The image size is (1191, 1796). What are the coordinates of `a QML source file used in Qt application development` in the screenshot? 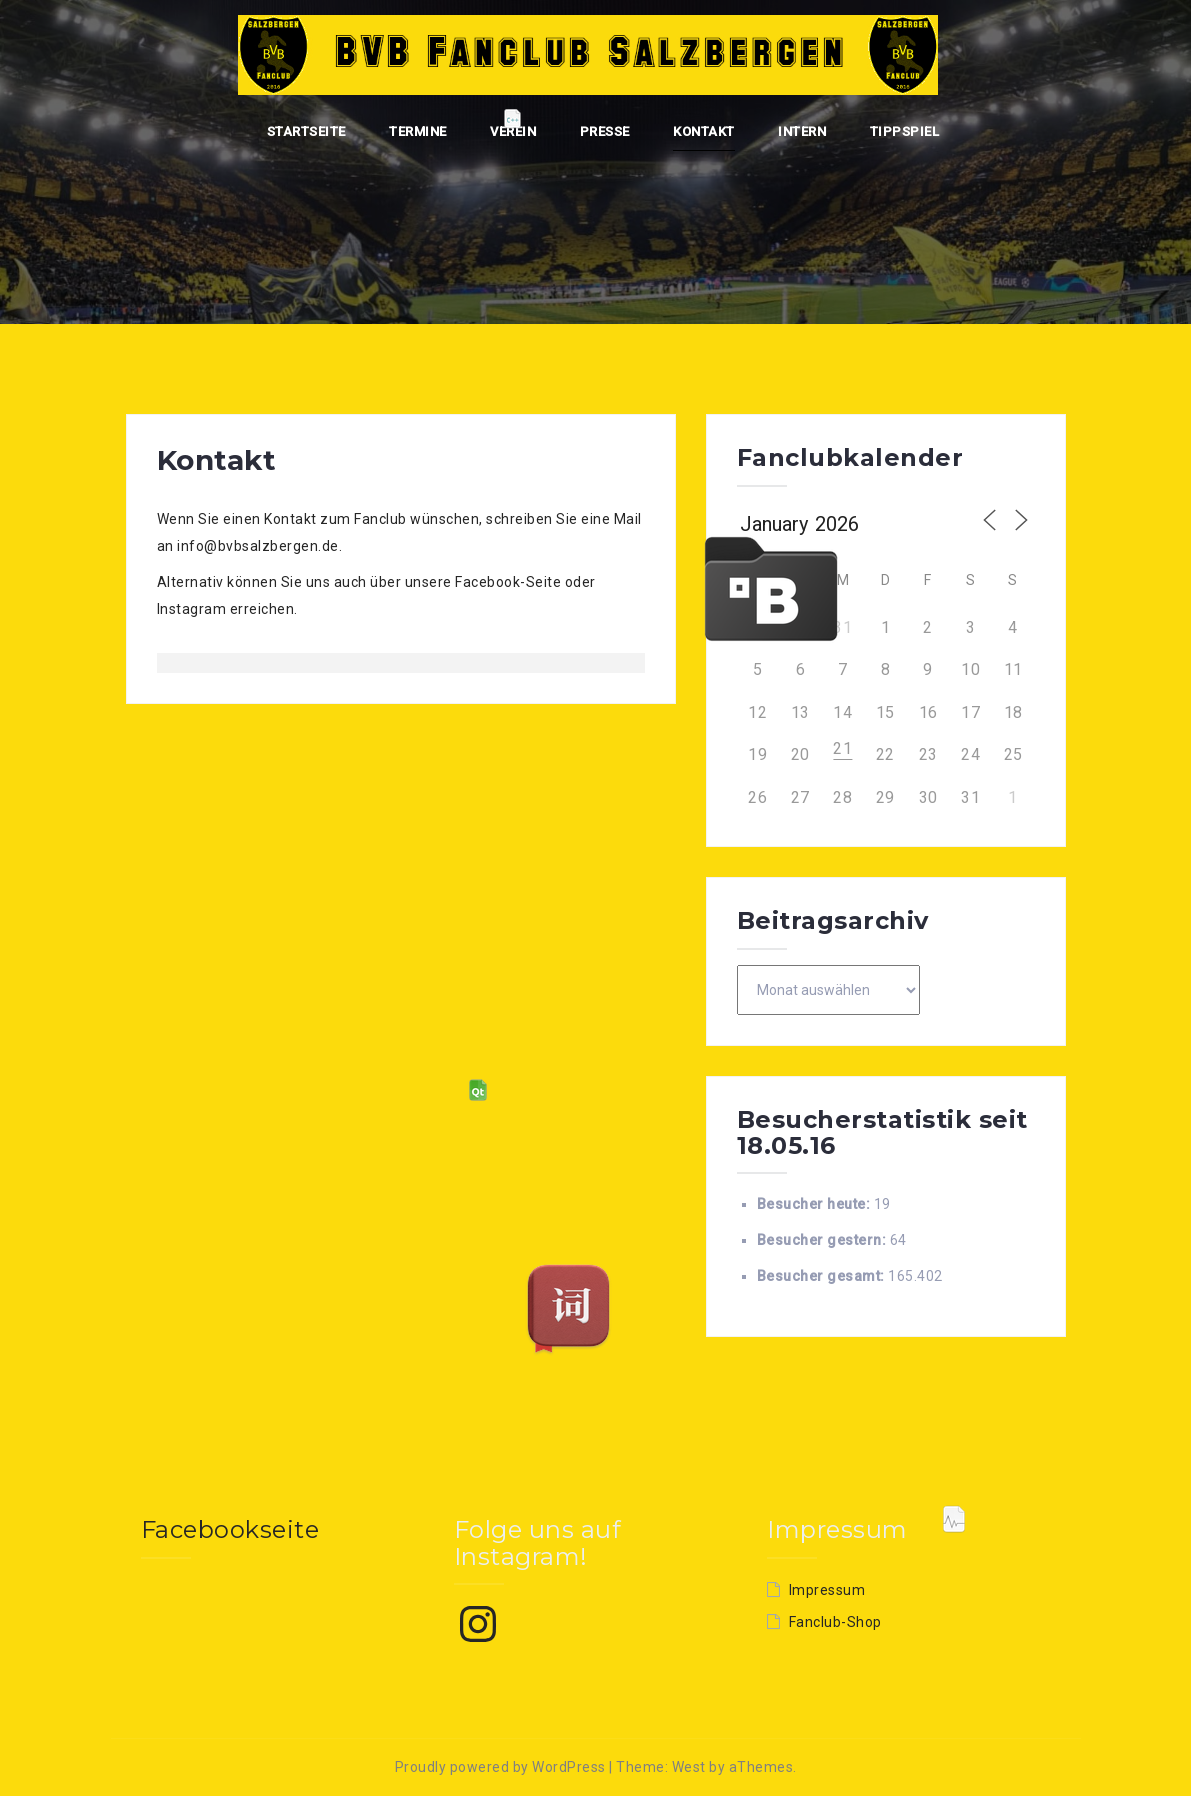 It's located at (478, 1090).